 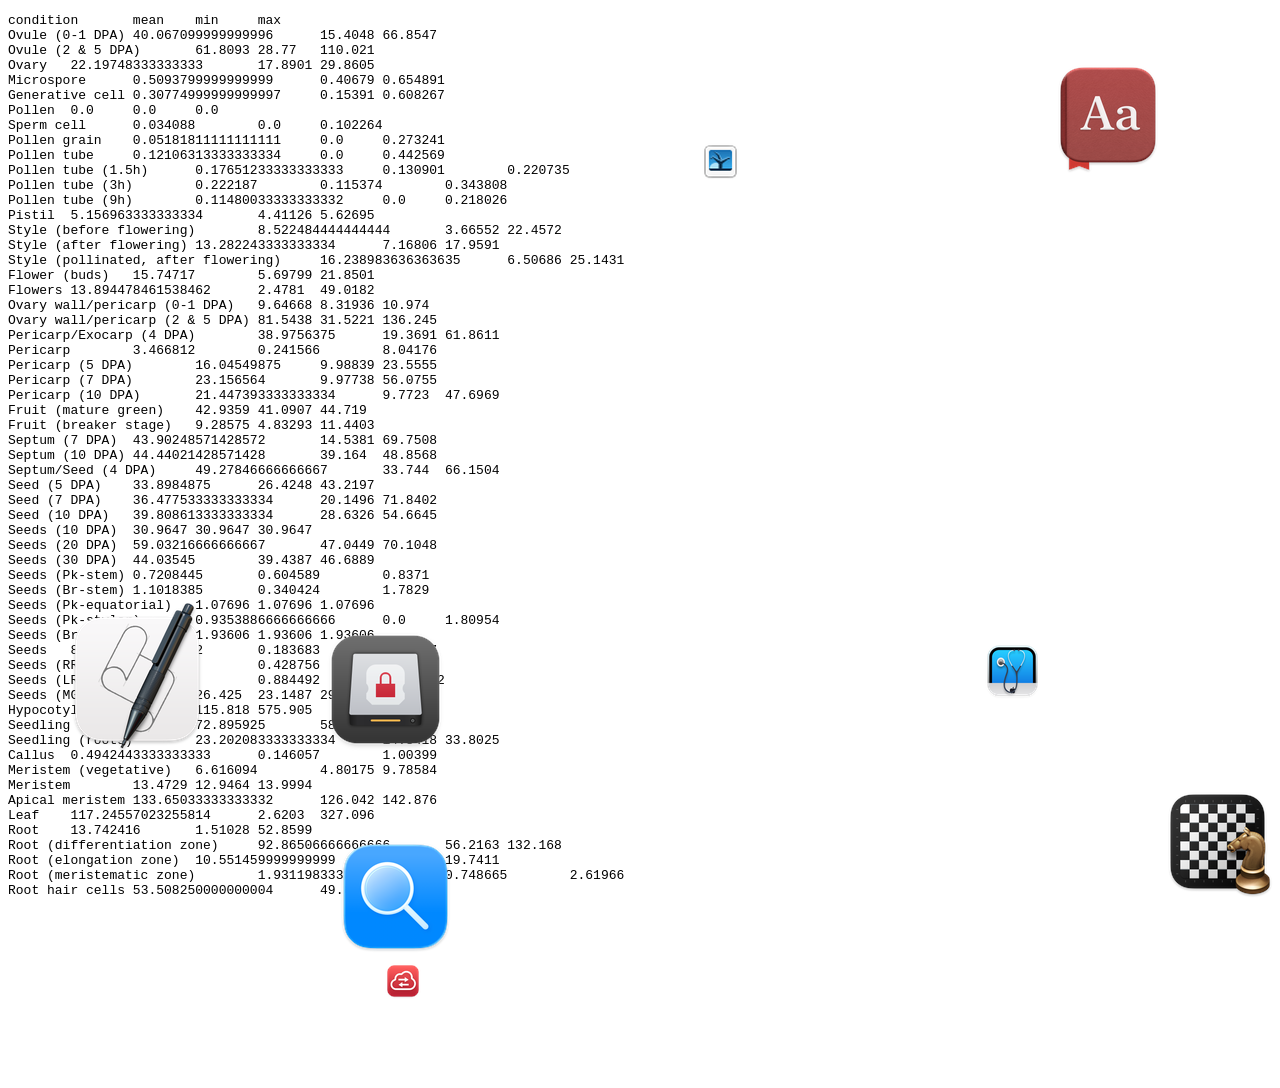 I want to click on open the dictionary app, so click(x=1108, y=115).